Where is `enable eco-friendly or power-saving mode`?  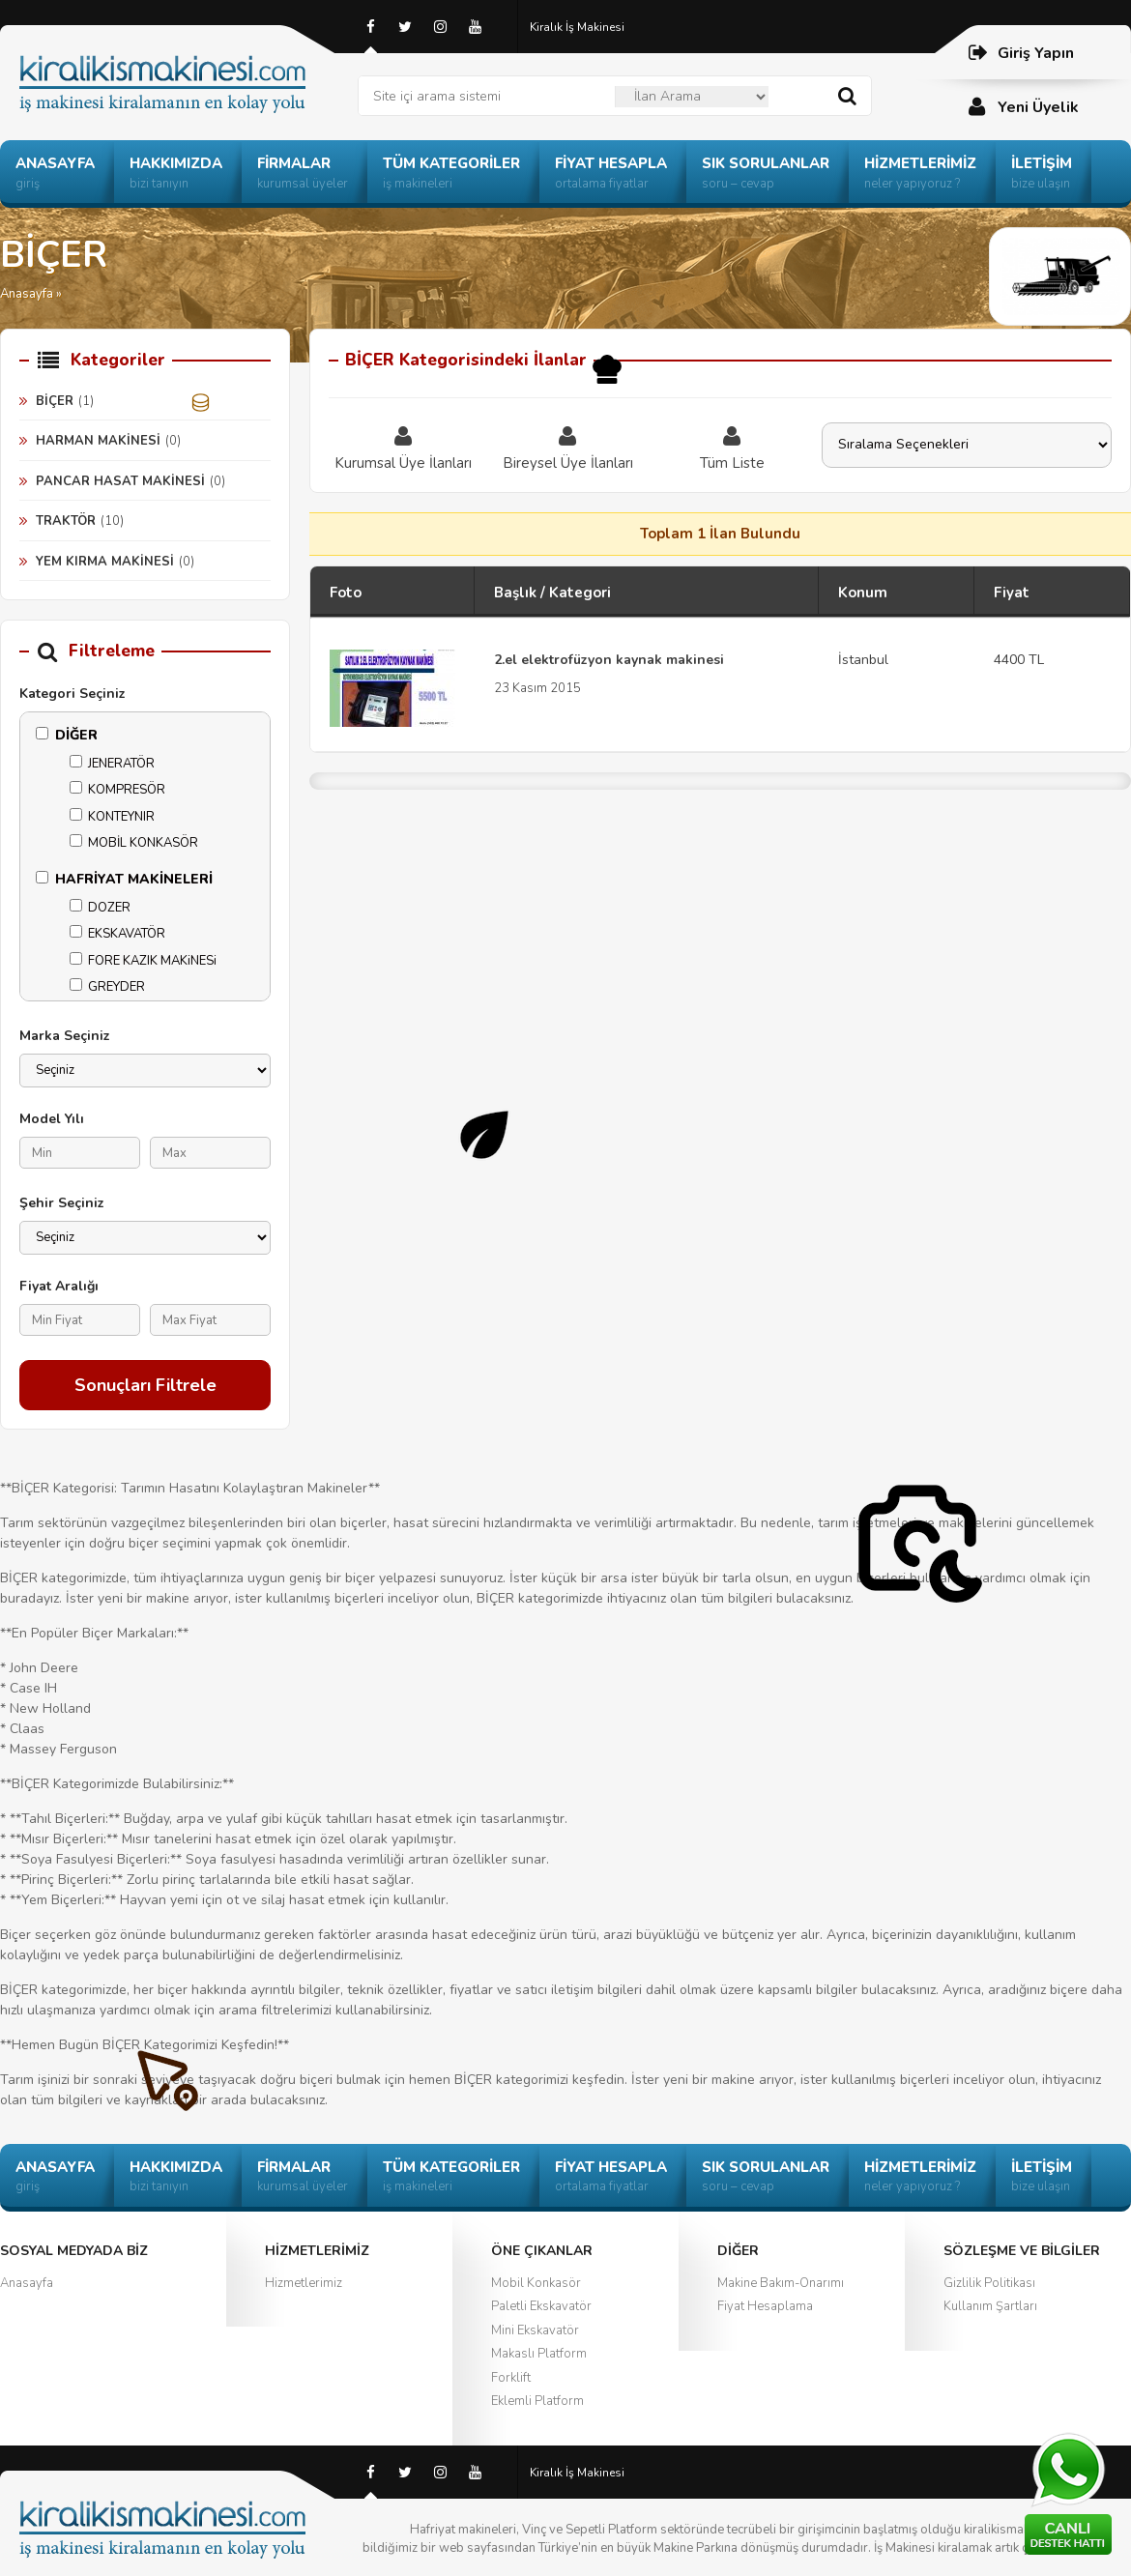
enable eco-friendly or power-saving mode is located at coordinates (484, 1135).